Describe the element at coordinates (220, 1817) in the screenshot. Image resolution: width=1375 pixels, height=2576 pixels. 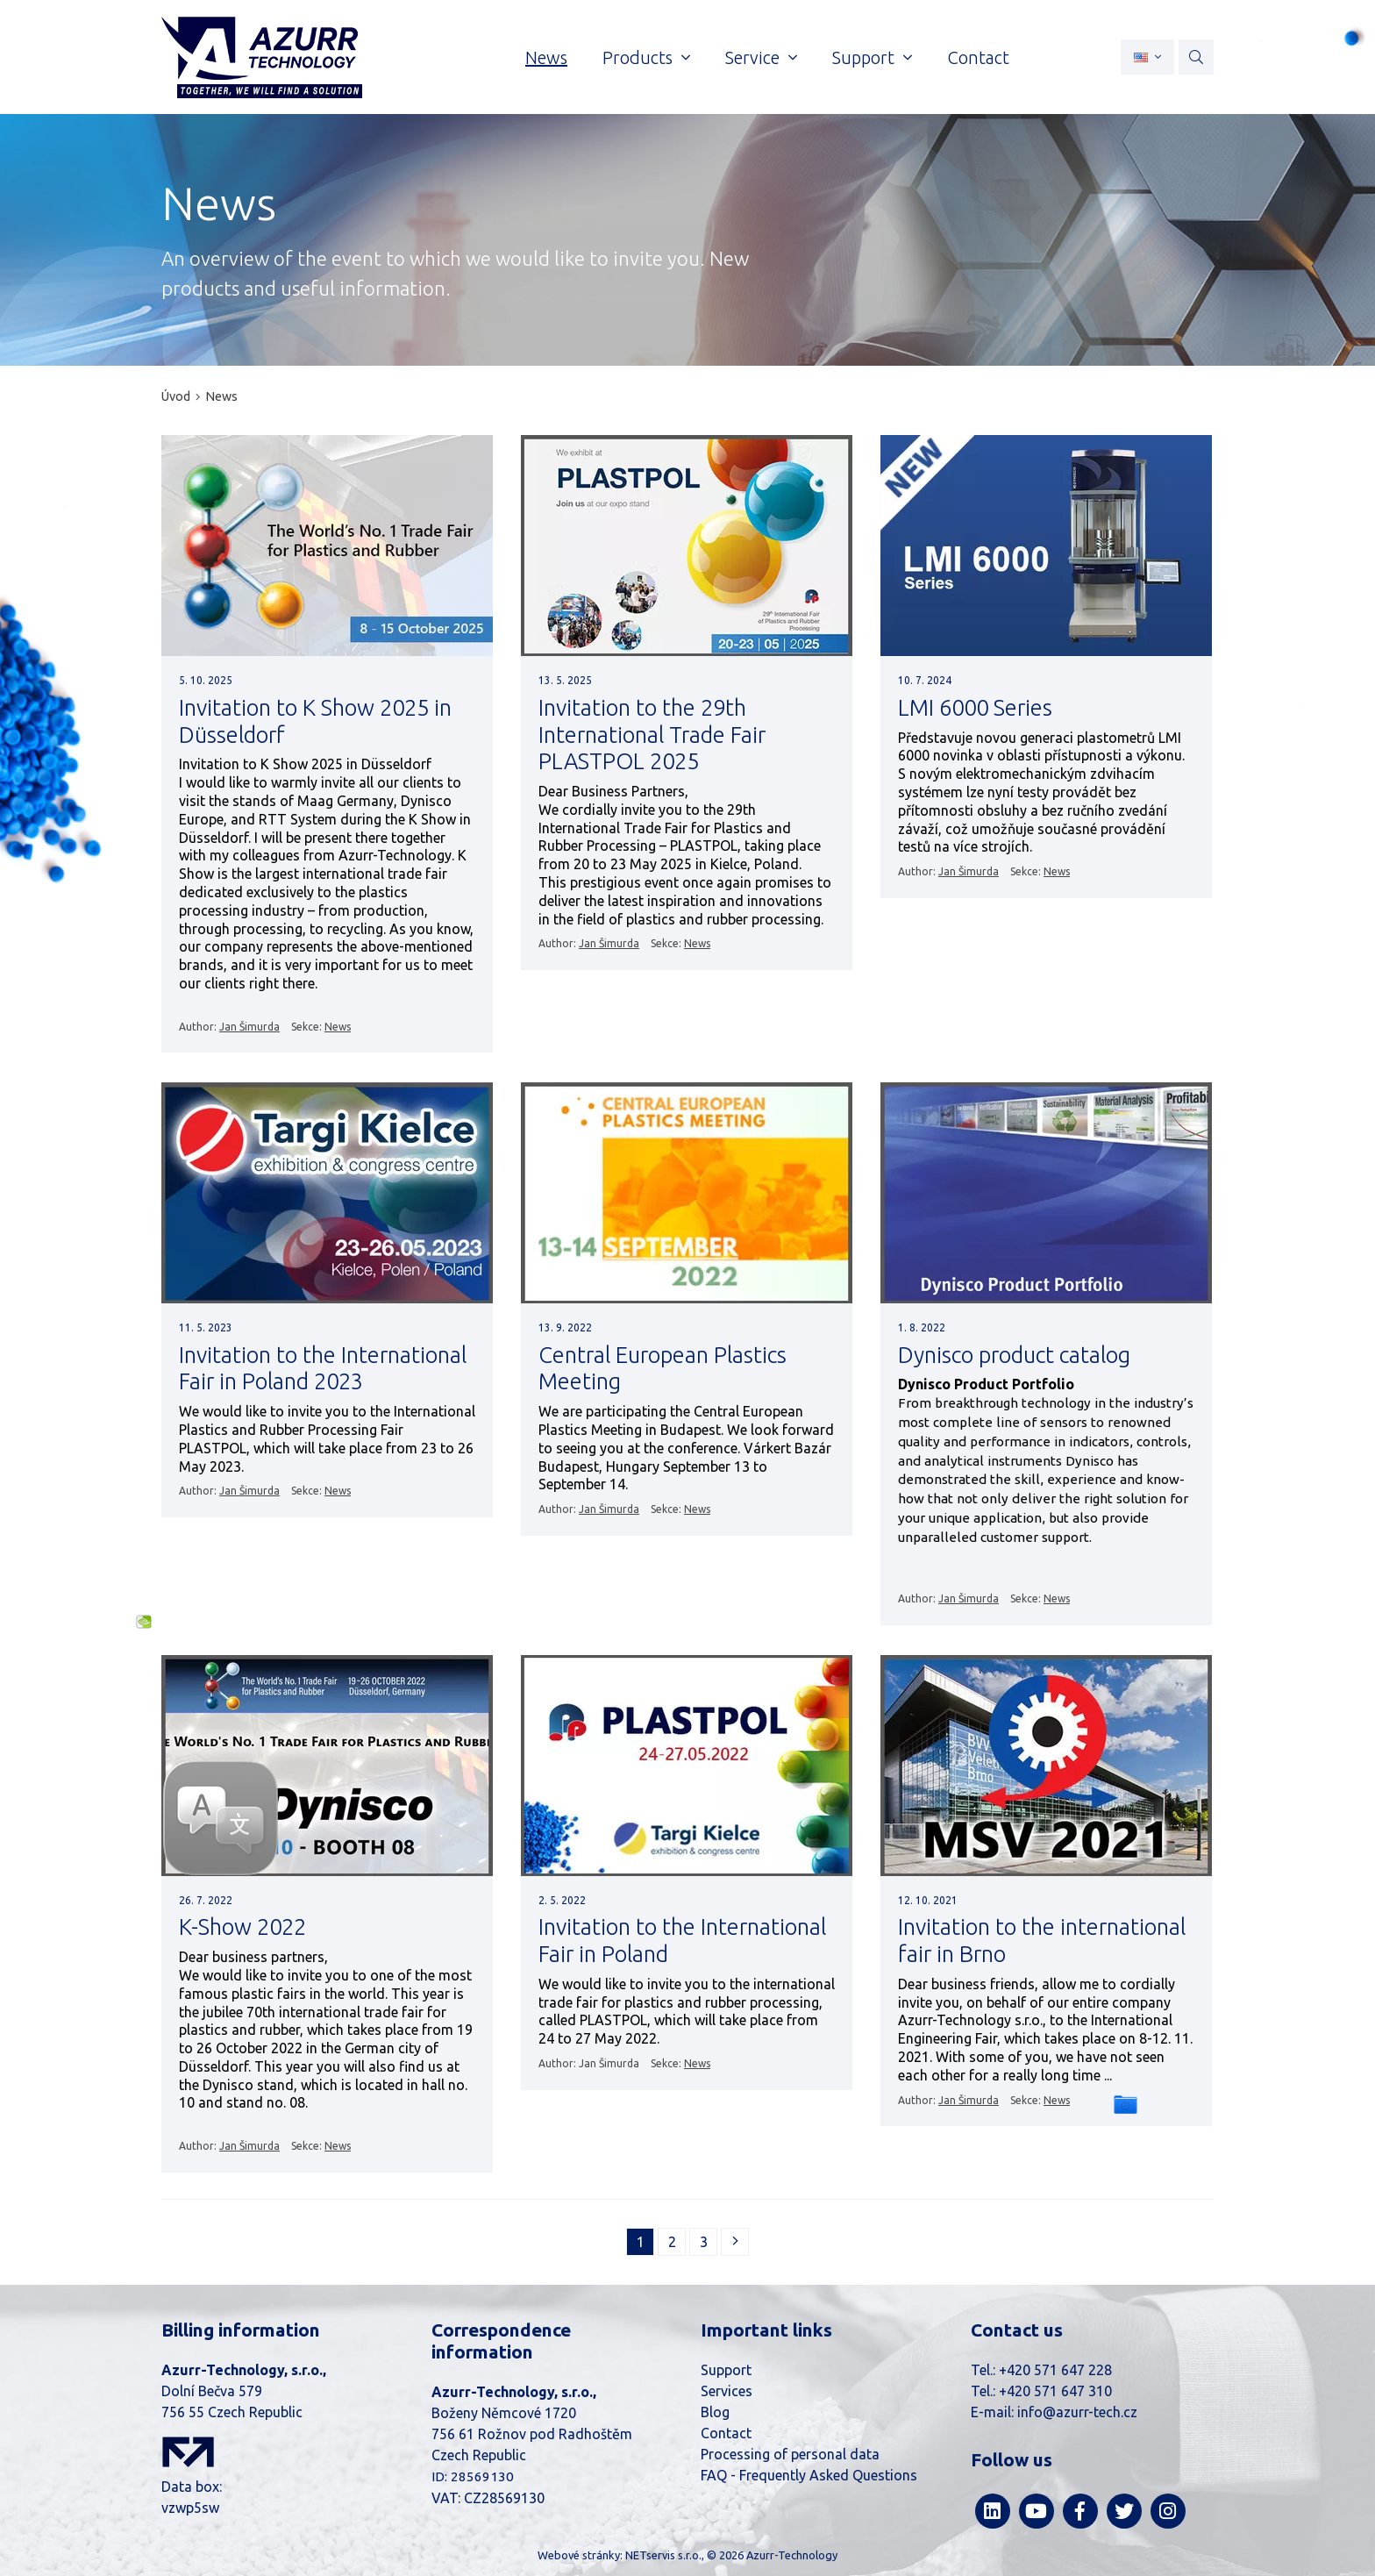
I see `open the translate app` at that location.